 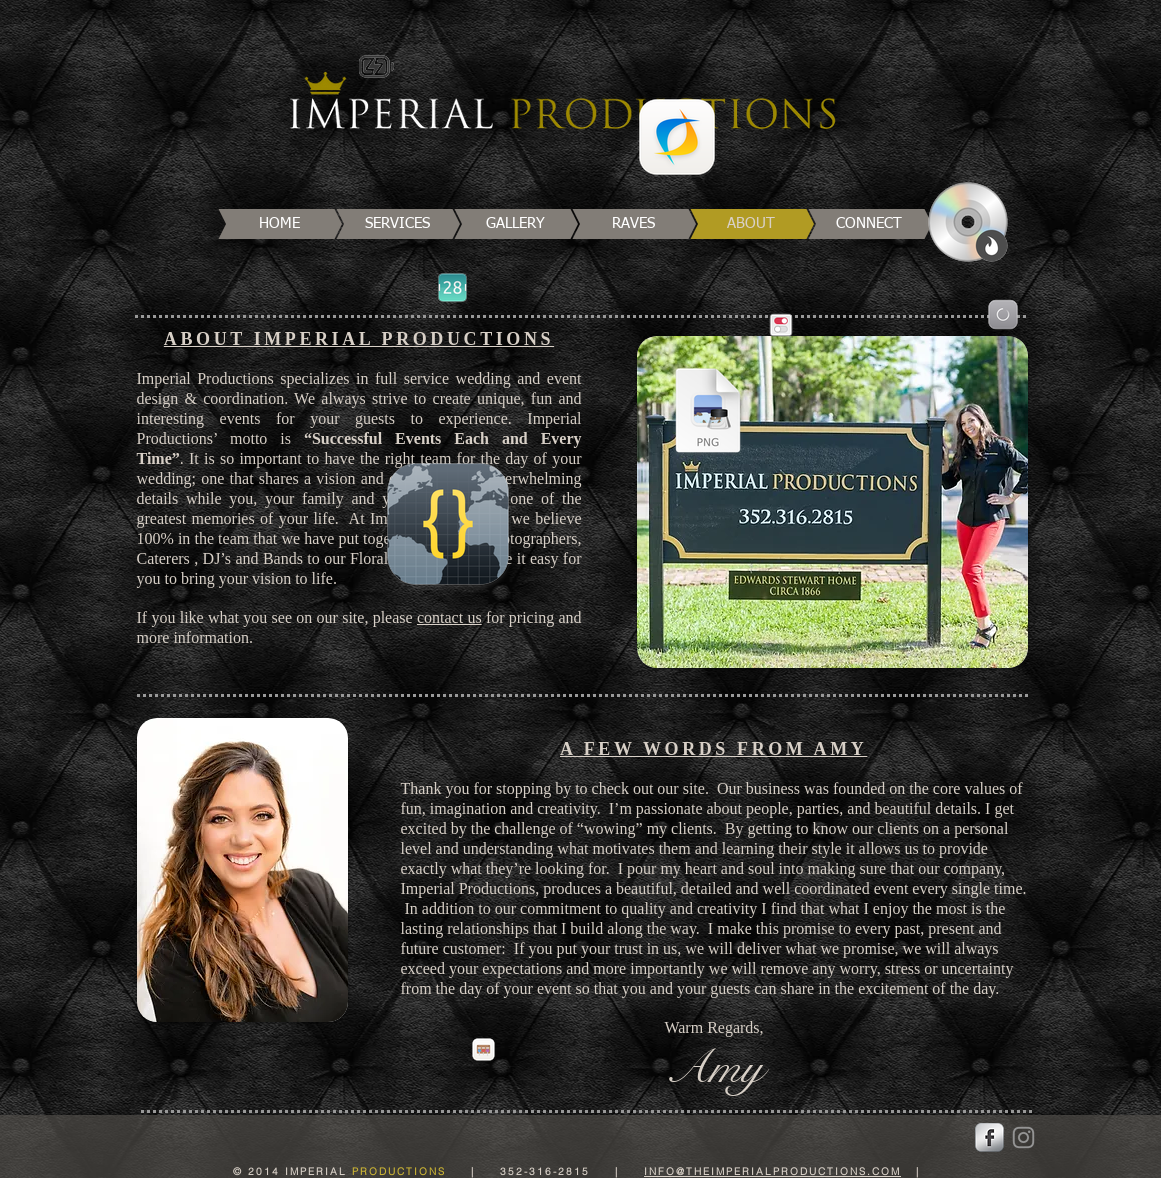 I want to click on burn files to a CD or DVD, so click(x=968, y=222).